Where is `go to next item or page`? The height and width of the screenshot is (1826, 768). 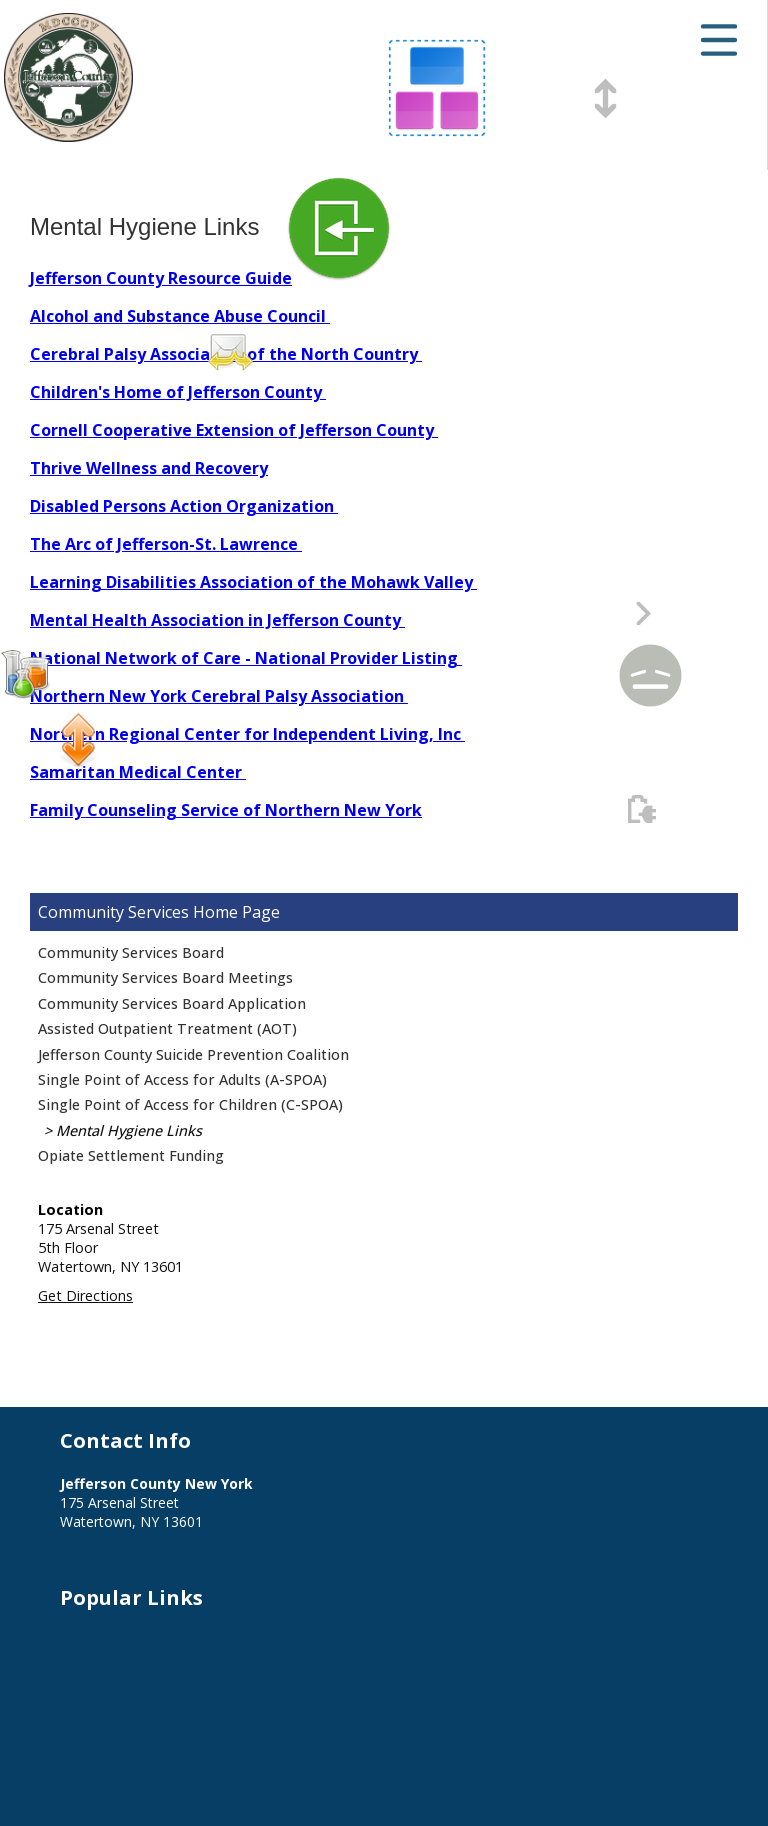
go to next item or page is located at coordinates (644, 613).